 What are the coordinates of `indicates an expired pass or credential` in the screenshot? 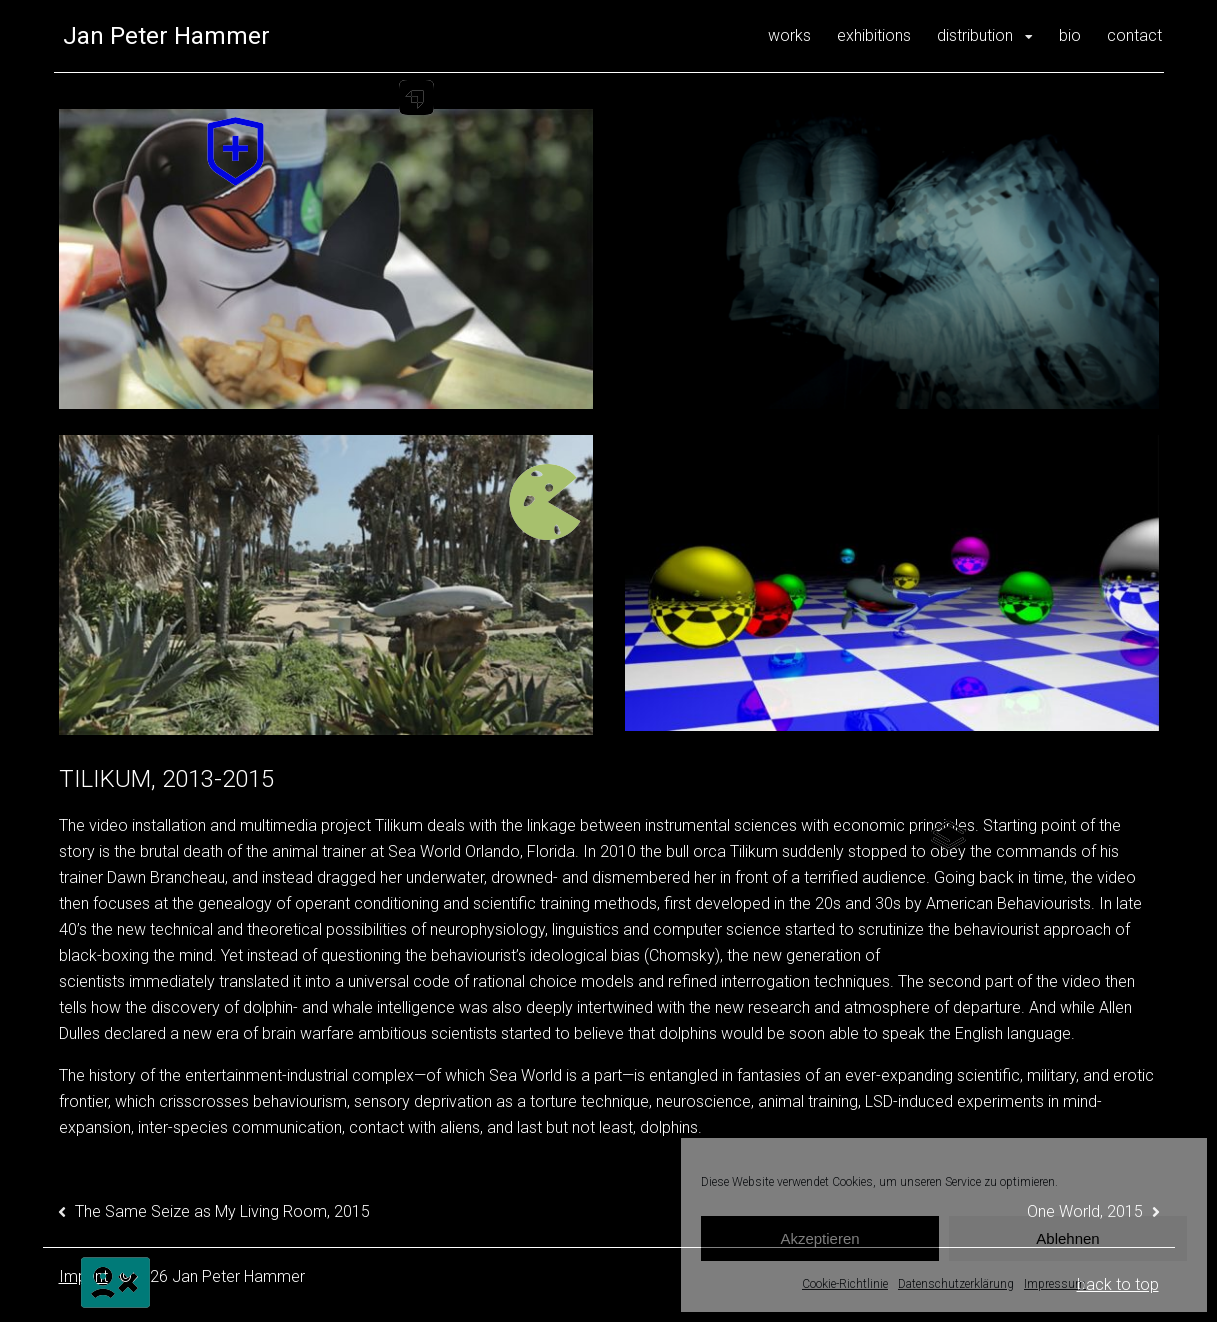 It's located at (115, 1282).